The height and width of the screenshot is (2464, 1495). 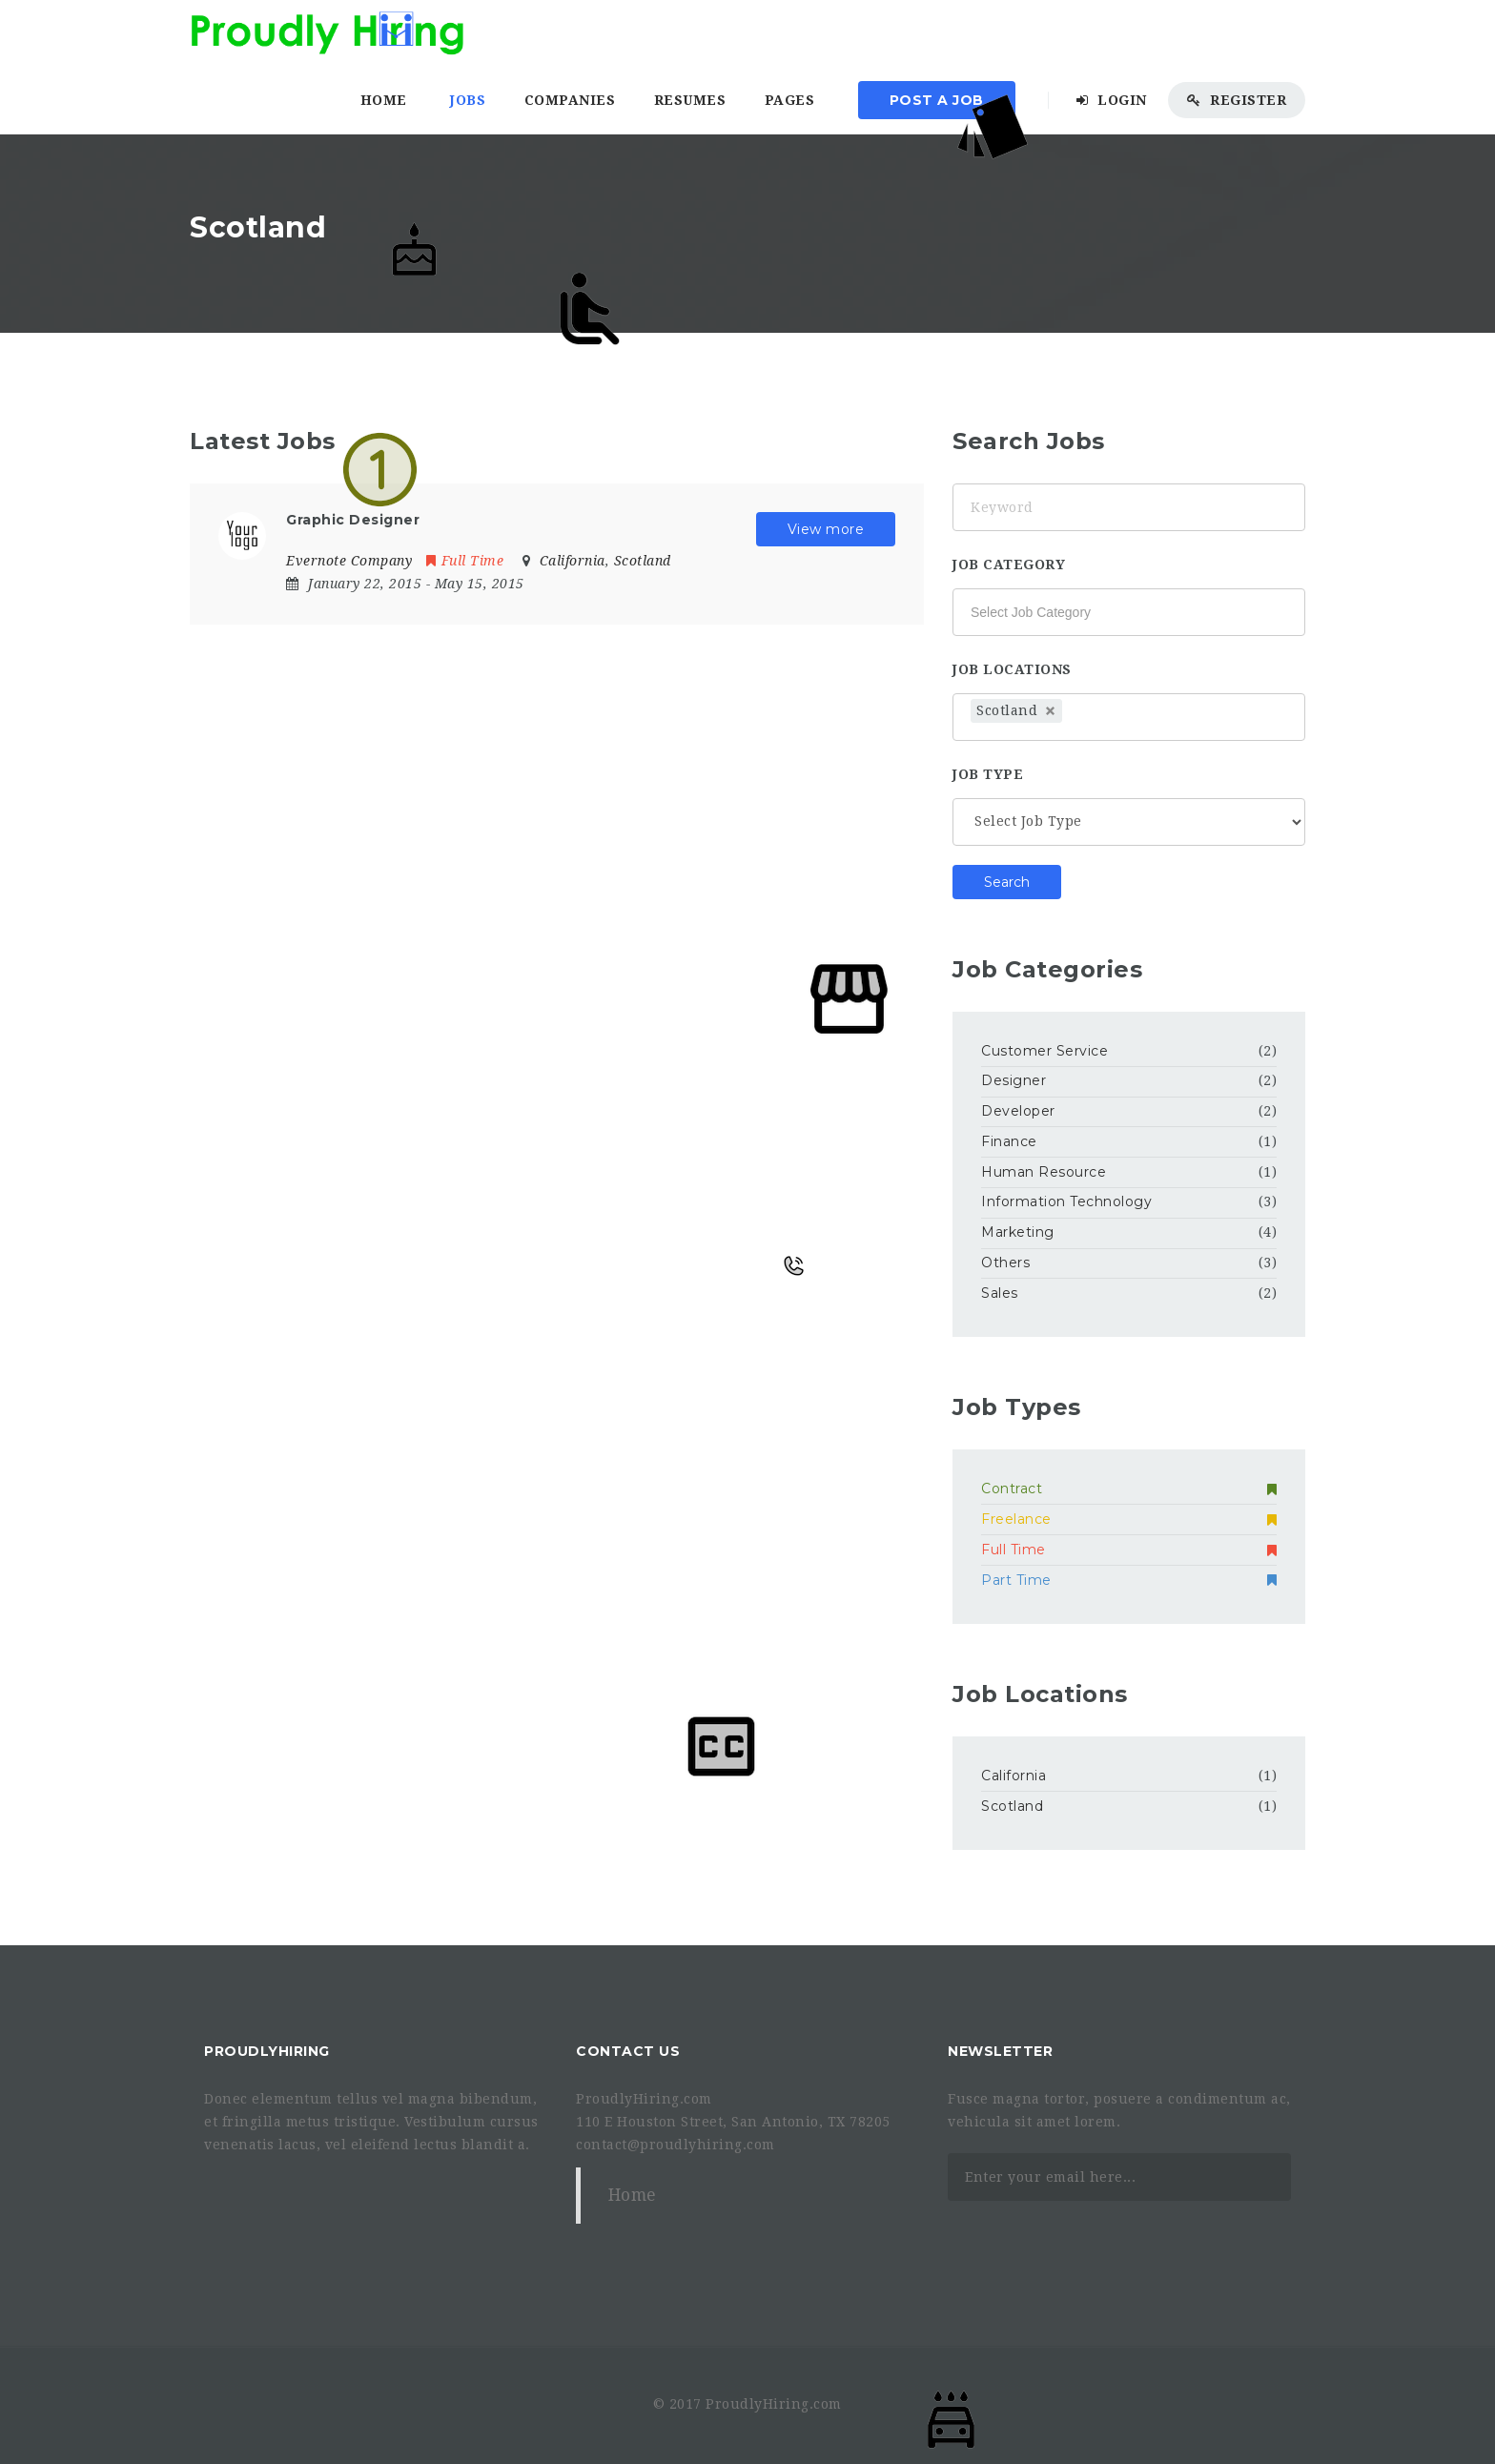 What do you see at coordinates (849, 998) in the screenshot?
I see `browse nearby shops or stores` at bounding box center [849, 998].